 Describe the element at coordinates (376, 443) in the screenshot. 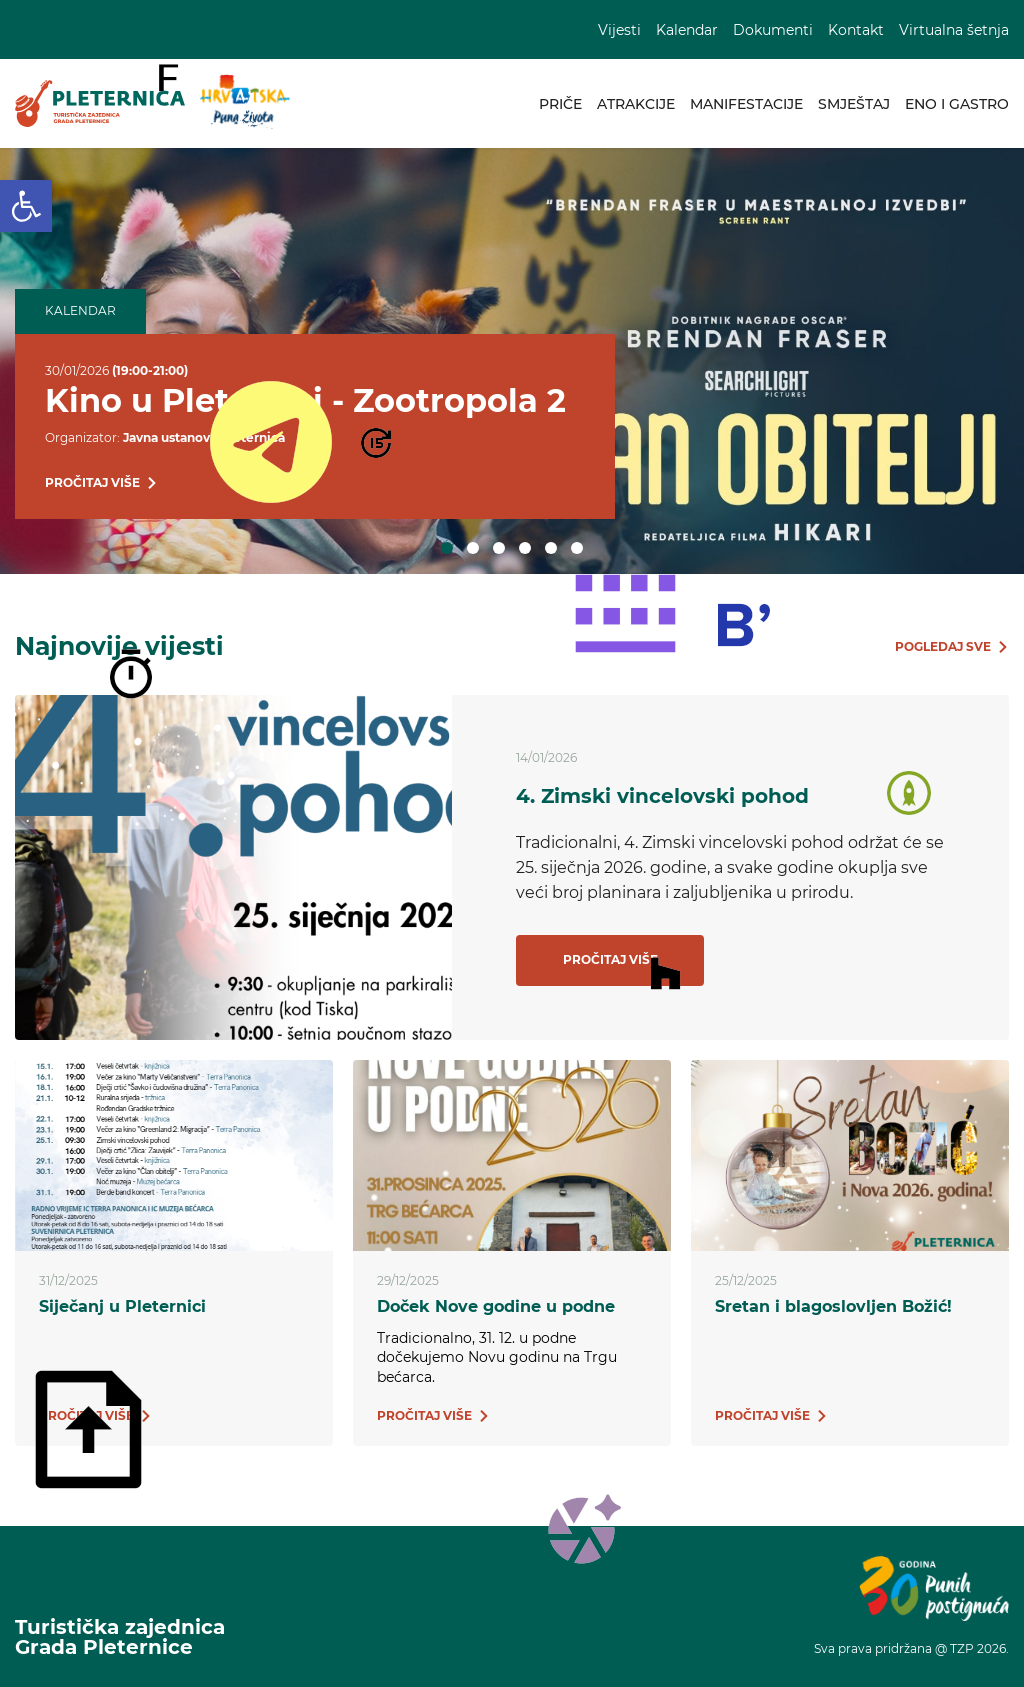

I see `skip forward 15 seconds` at that location.